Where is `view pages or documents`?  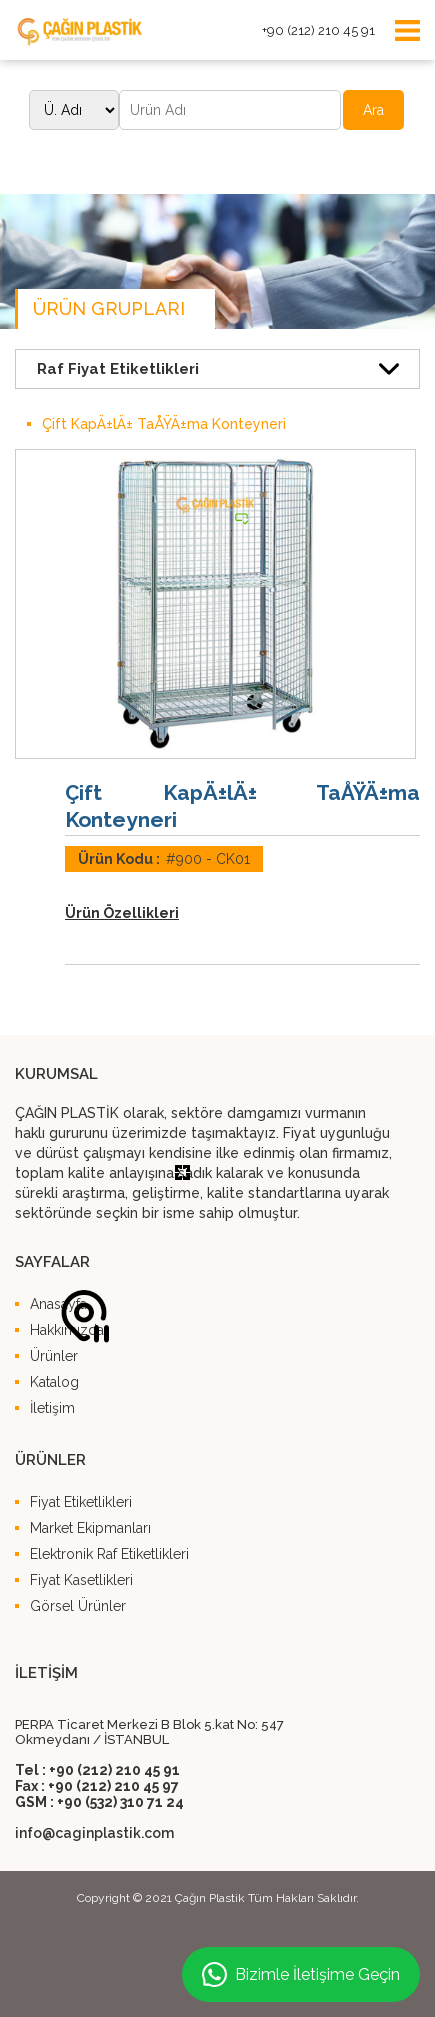 view pages or documents is located at coordinates (182, 1172).